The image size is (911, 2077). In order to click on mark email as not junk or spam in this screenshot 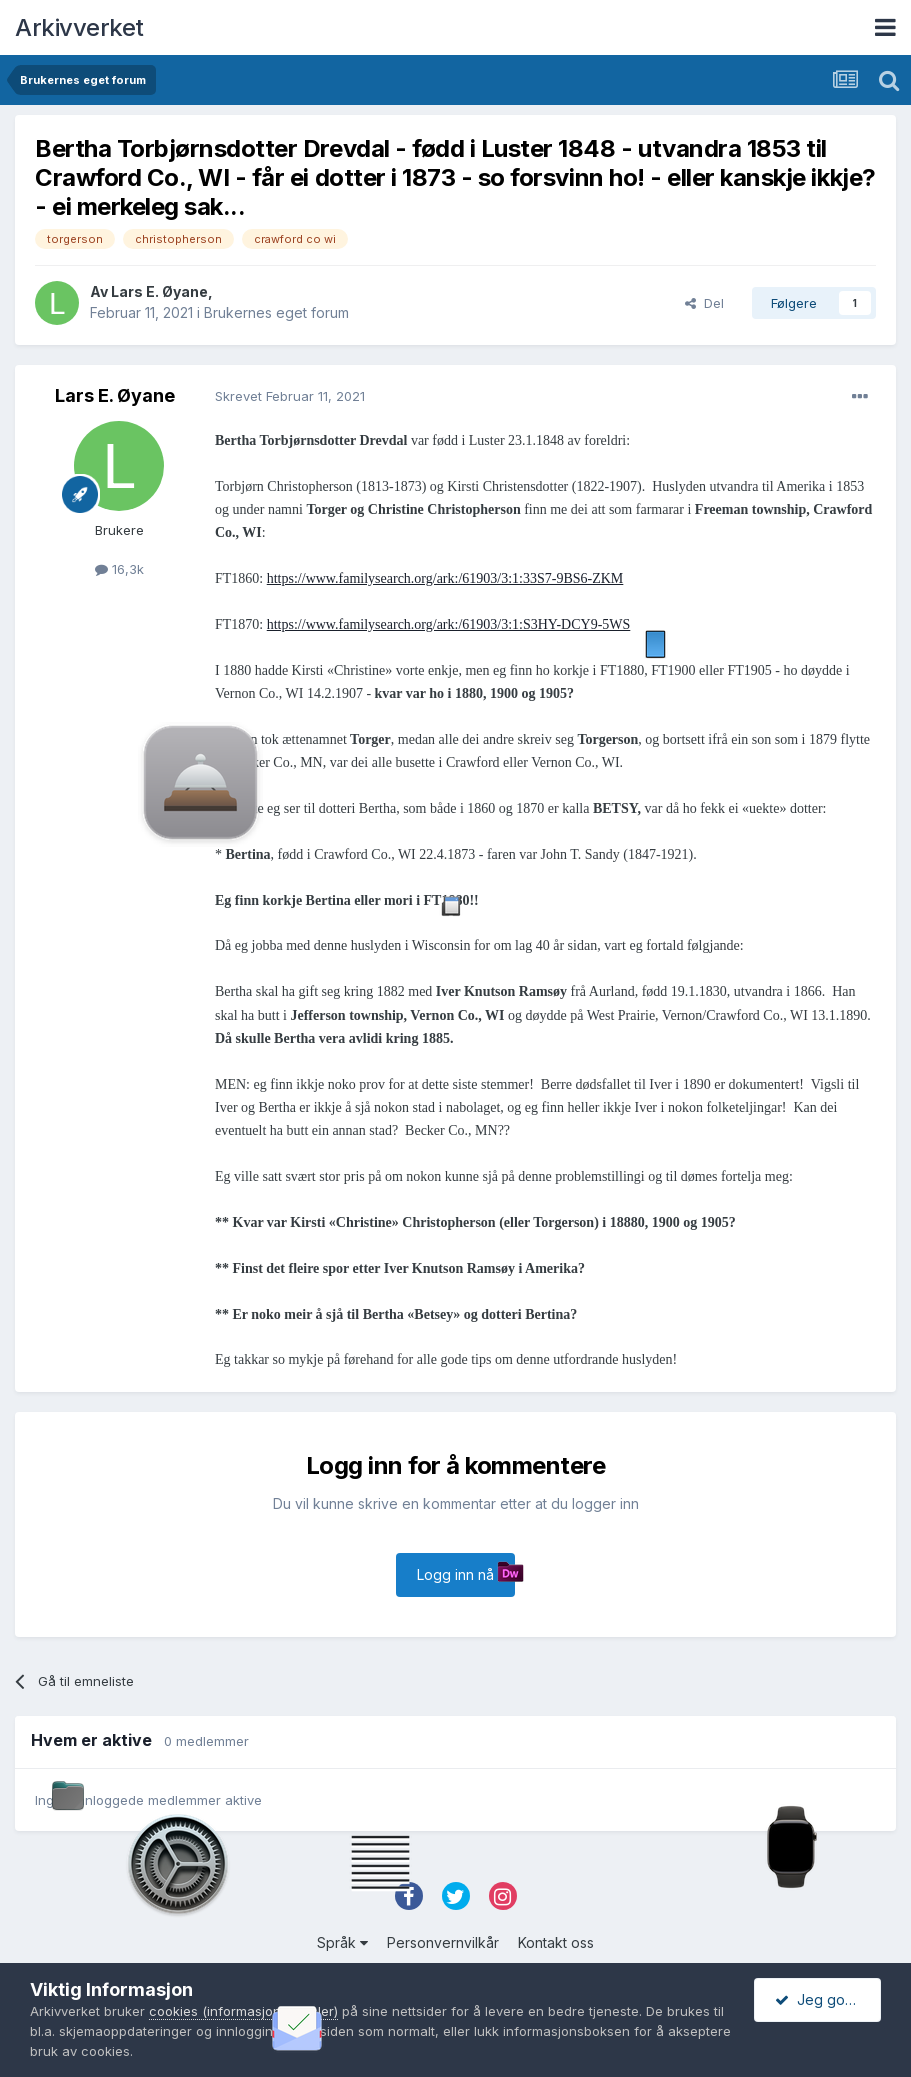, I will do `click(297, 2031)`.